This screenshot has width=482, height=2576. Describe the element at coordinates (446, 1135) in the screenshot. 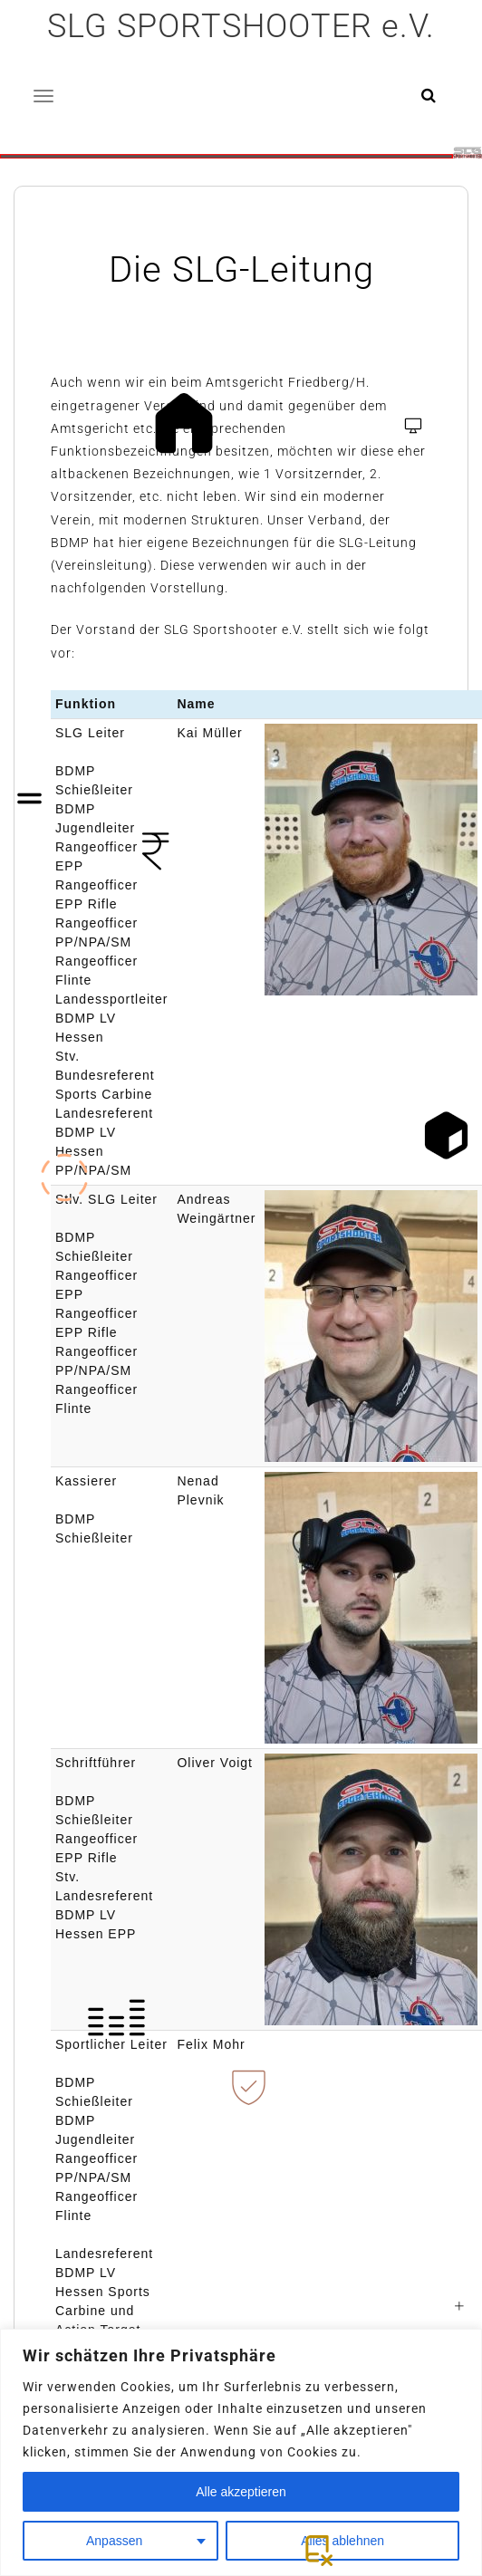

I see `view 3D model or object` at that location.